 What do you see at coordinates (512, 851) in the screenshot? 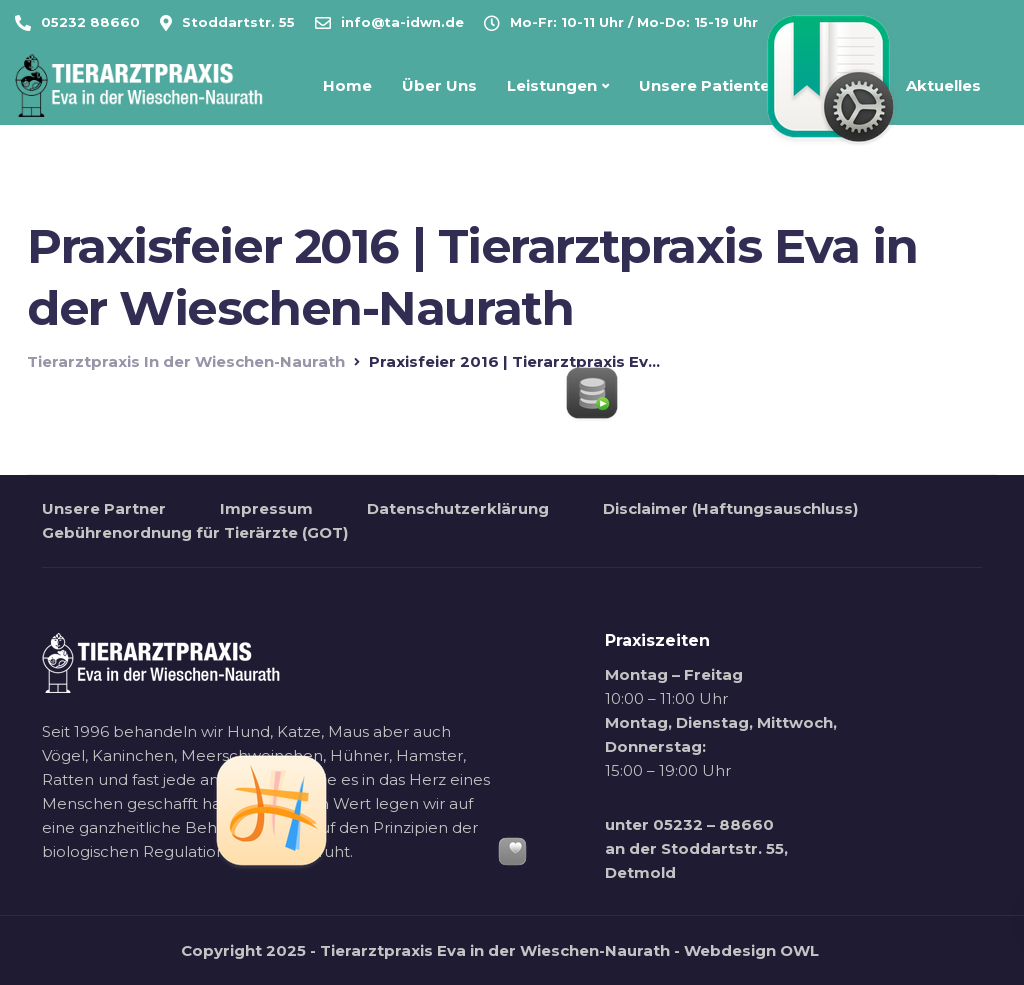
I see `open the Health app` at bounding box center [512, 851].